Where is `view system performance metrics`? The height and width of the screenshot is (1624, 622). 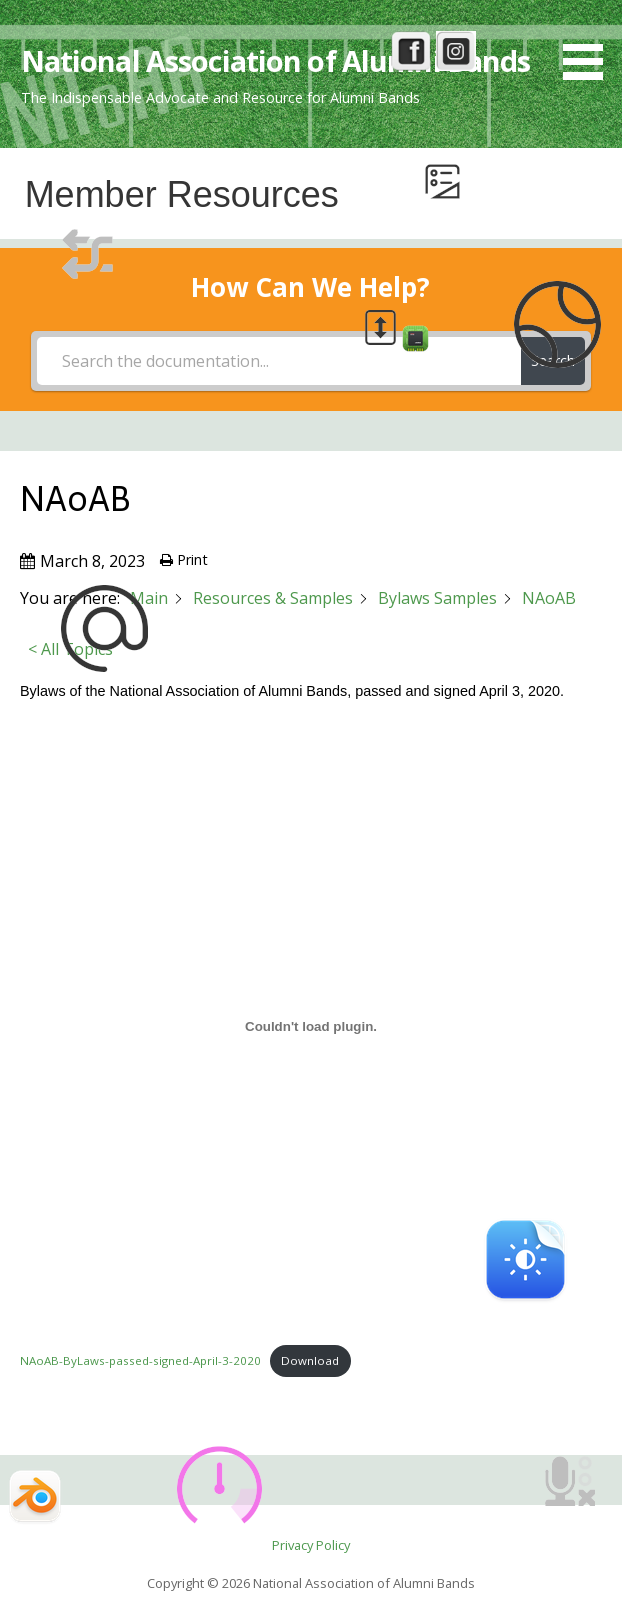
view system performance metrics is located at coordinates (219, 1483).